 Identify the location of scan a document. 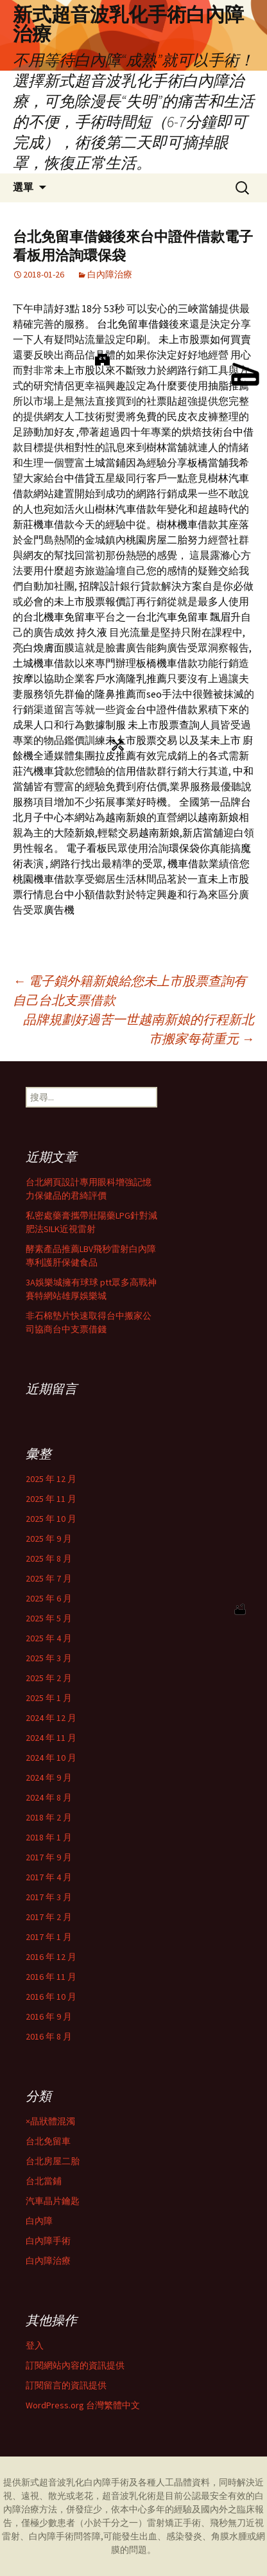
(245, 373).